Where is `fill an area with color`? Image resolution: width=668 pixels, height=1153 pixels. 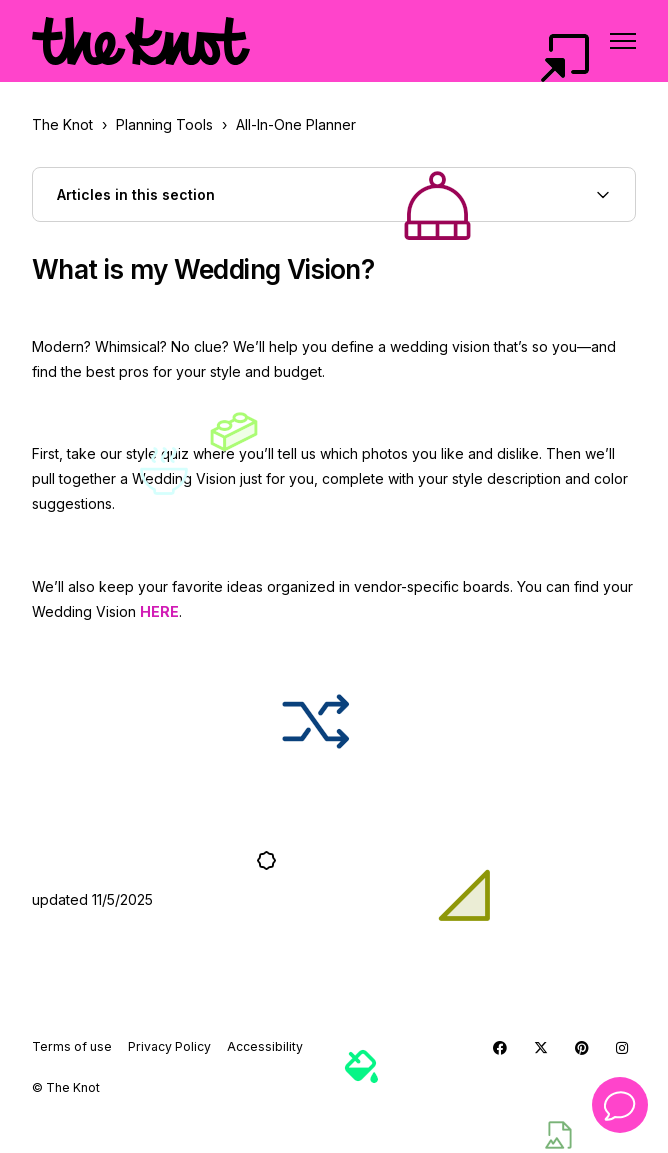
fill an area with color is located at coordinates (360, 1065).